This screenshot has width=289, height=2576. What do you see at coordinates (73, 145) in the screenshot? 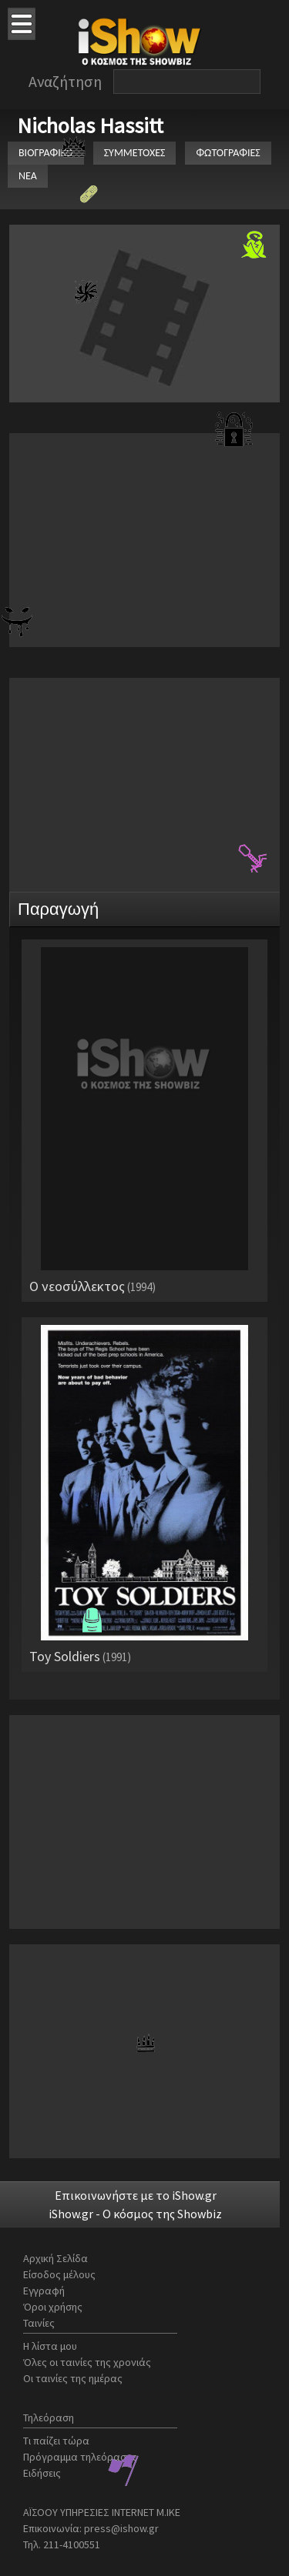
I see `view your in-game currency or gold balance` at bounding box center [73, 145].